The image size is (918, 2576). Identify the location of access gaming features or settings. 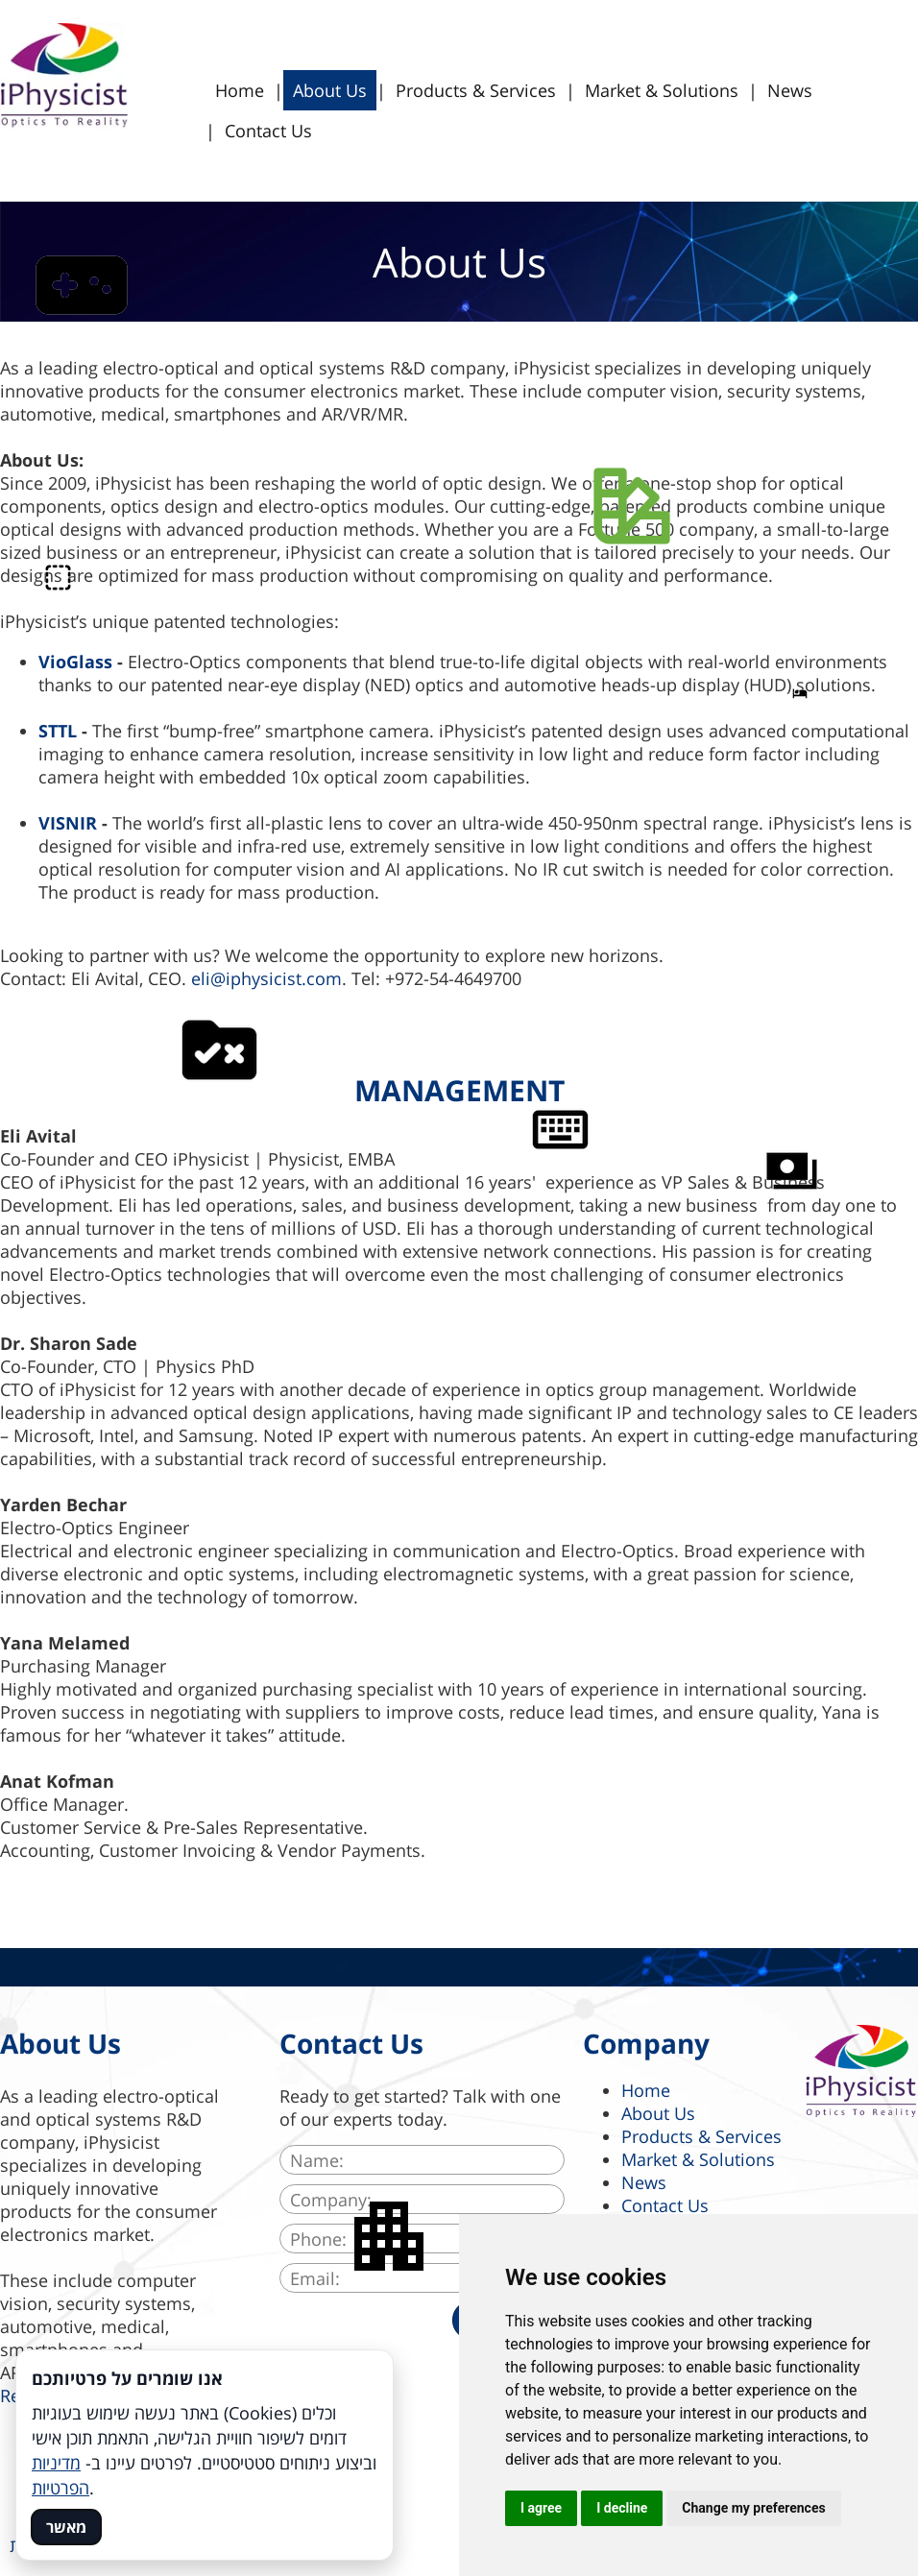
(82, 285).